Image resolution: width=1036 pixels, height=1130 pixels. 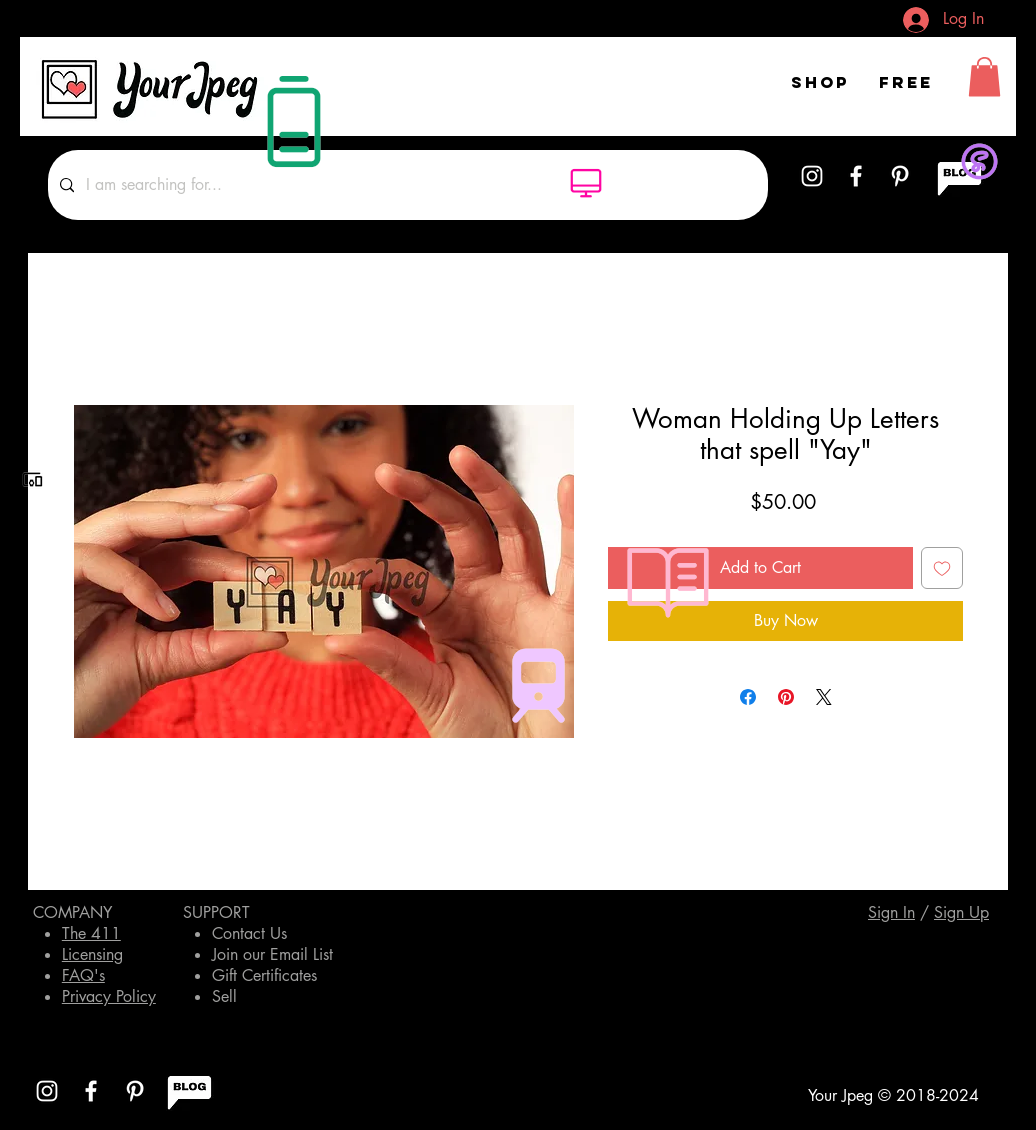 I want to click on indicates medium battery level, so click(x=294, y=123).